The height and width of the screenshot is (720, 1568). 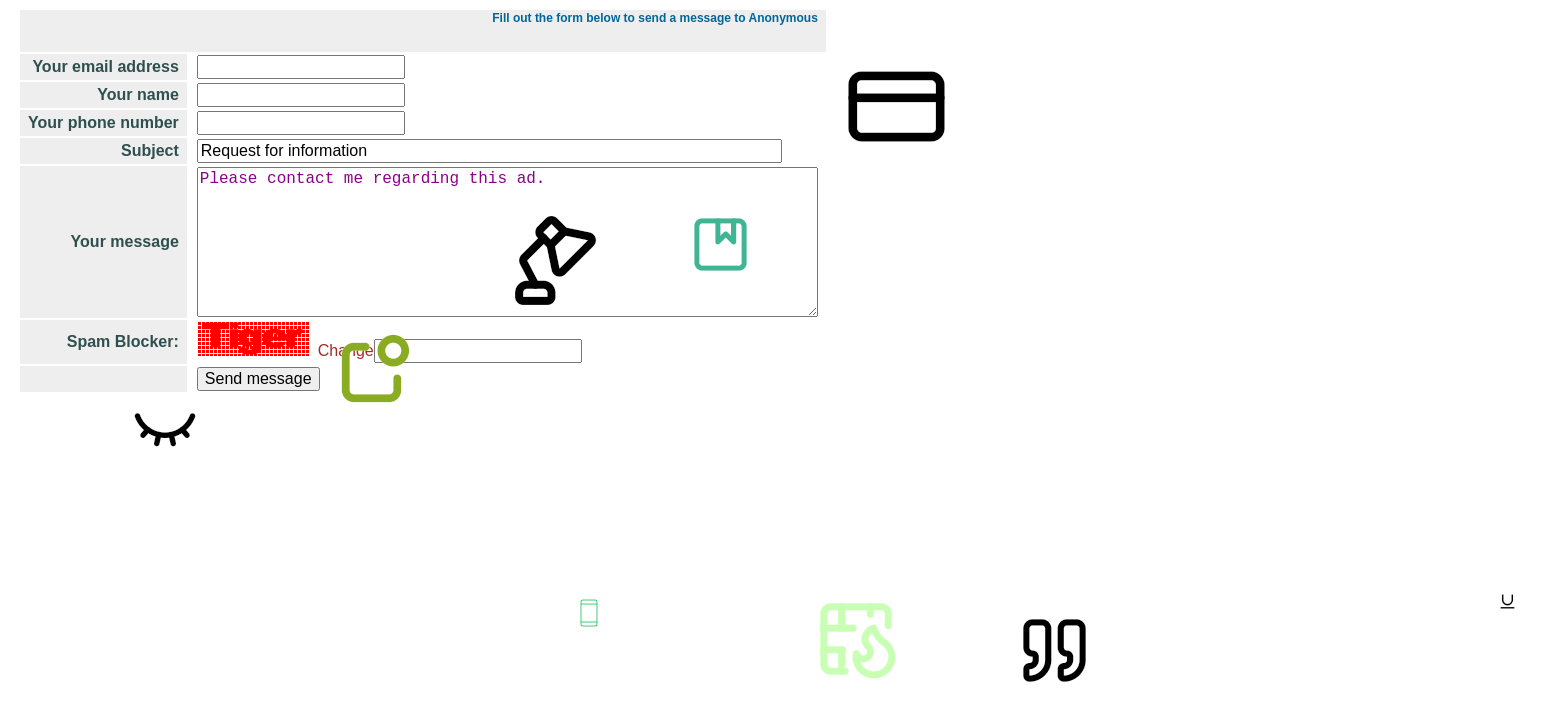 What do you see at coordinates (373, 370) in the screenshot?
I see `view notifications` at bounding box center [373, 370].